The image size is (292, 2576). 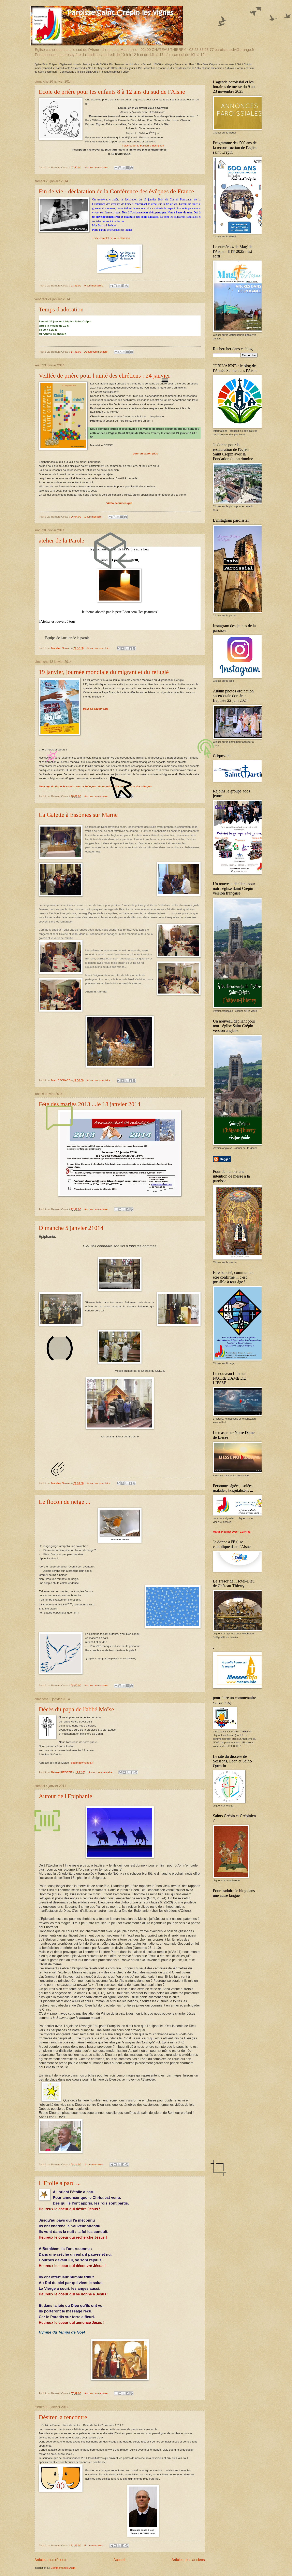 What do you see at coordinates (47, 1821) in the screenshot?
I see `scan a barcode` at bounding box center [47, 1821].